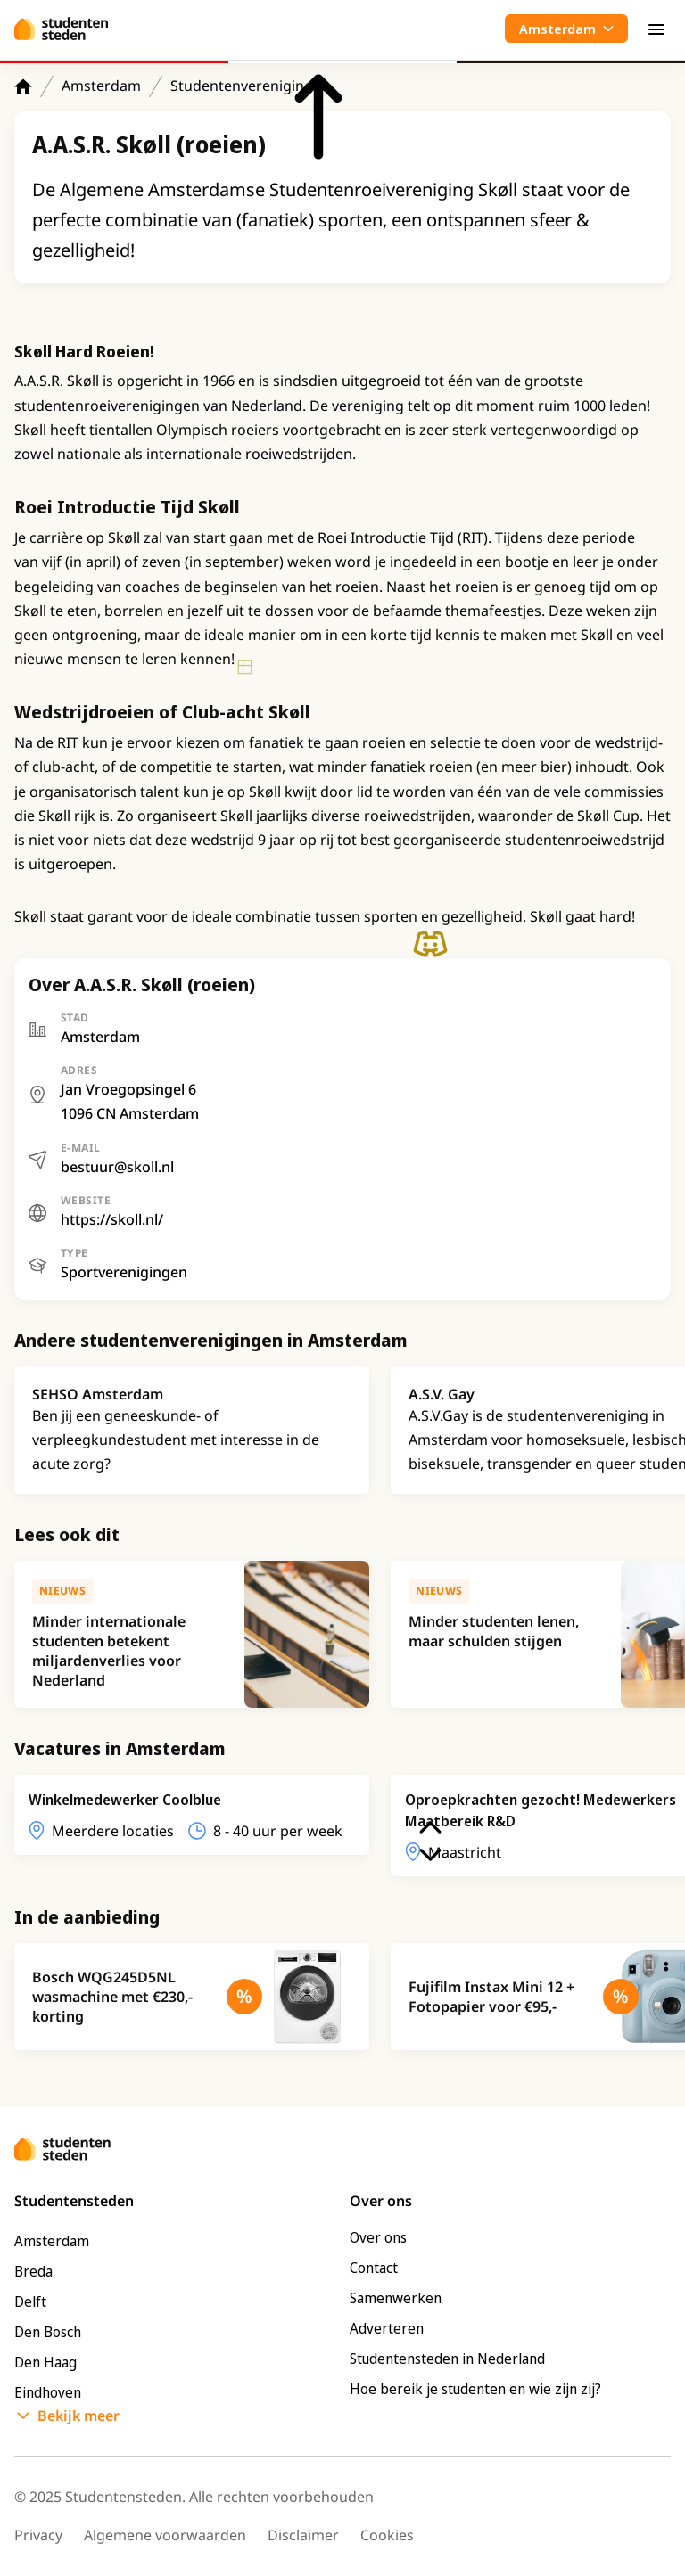 This screenshot has width=685, height=2576. Describe the element at coordinates (318, 117) in the screenshot. I see `scroll to top of page` at that location.